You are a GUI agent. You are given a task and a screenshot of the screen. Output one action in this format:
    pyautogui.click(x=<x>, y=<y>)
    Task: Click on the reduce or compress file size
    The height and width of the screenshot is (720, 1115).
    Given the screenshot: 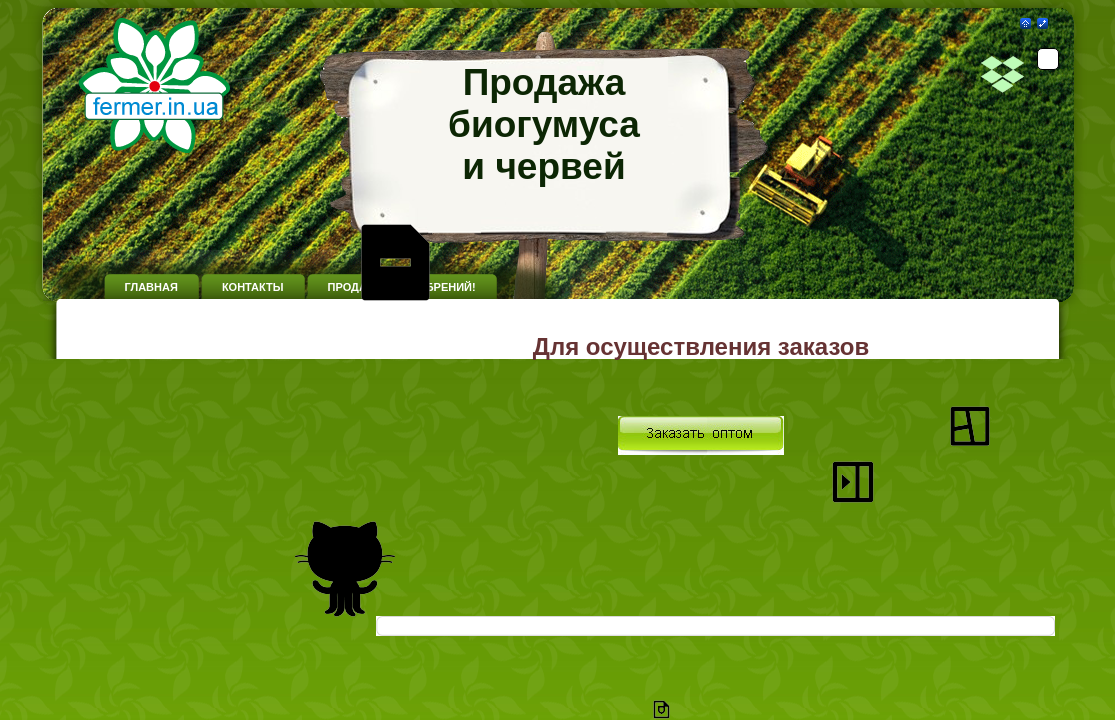 What is the action you would take?
    pyautogui.click(x=395, y=262)
    